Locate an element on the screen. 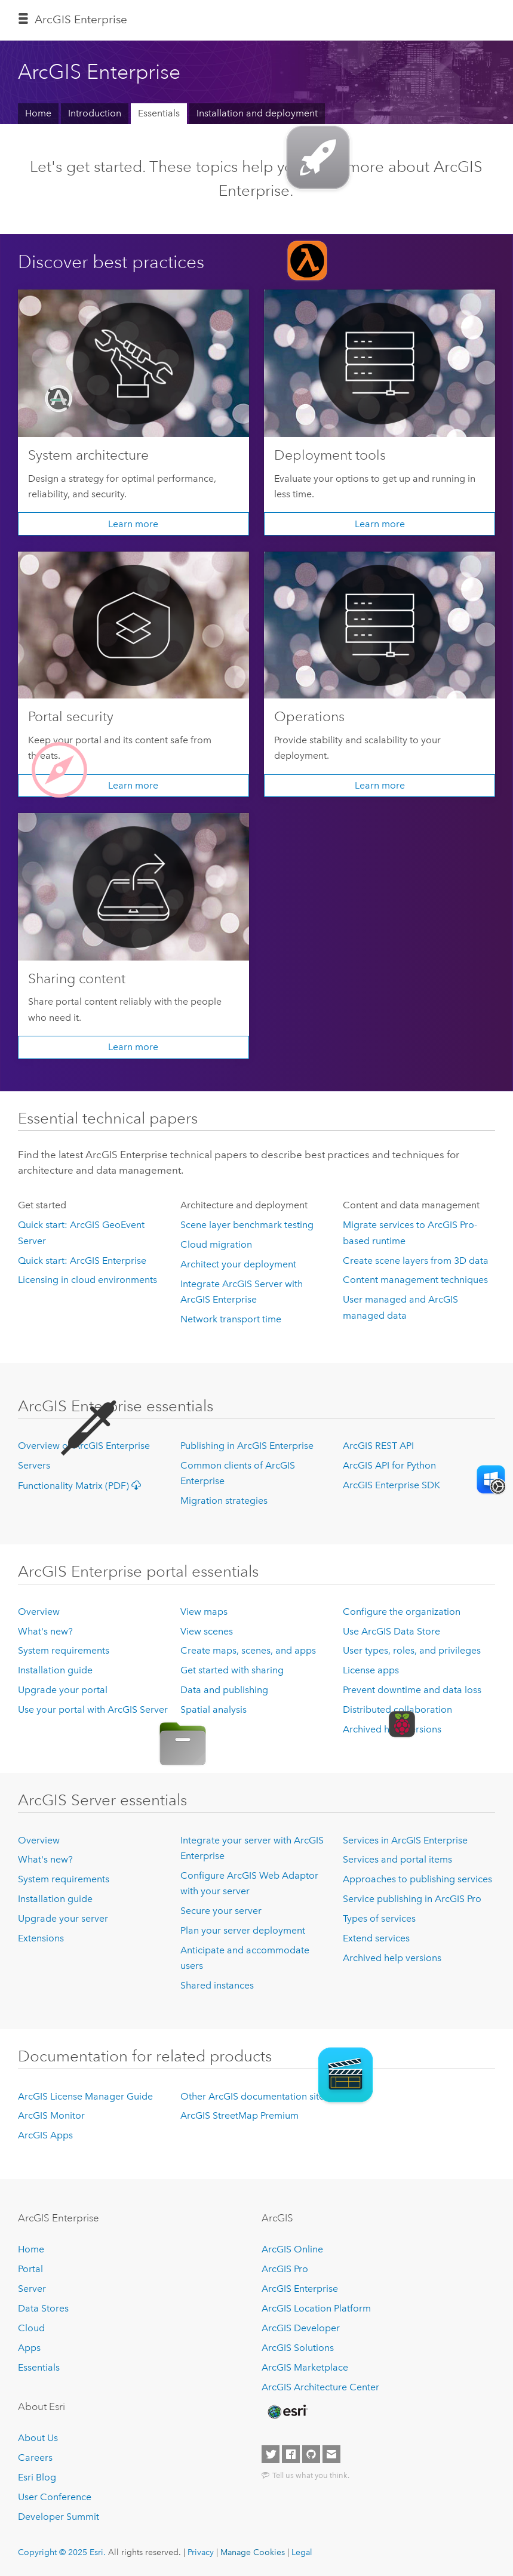 The image size is (513, 2576). access startup and login session preferences is located at coordinates (318, 158).